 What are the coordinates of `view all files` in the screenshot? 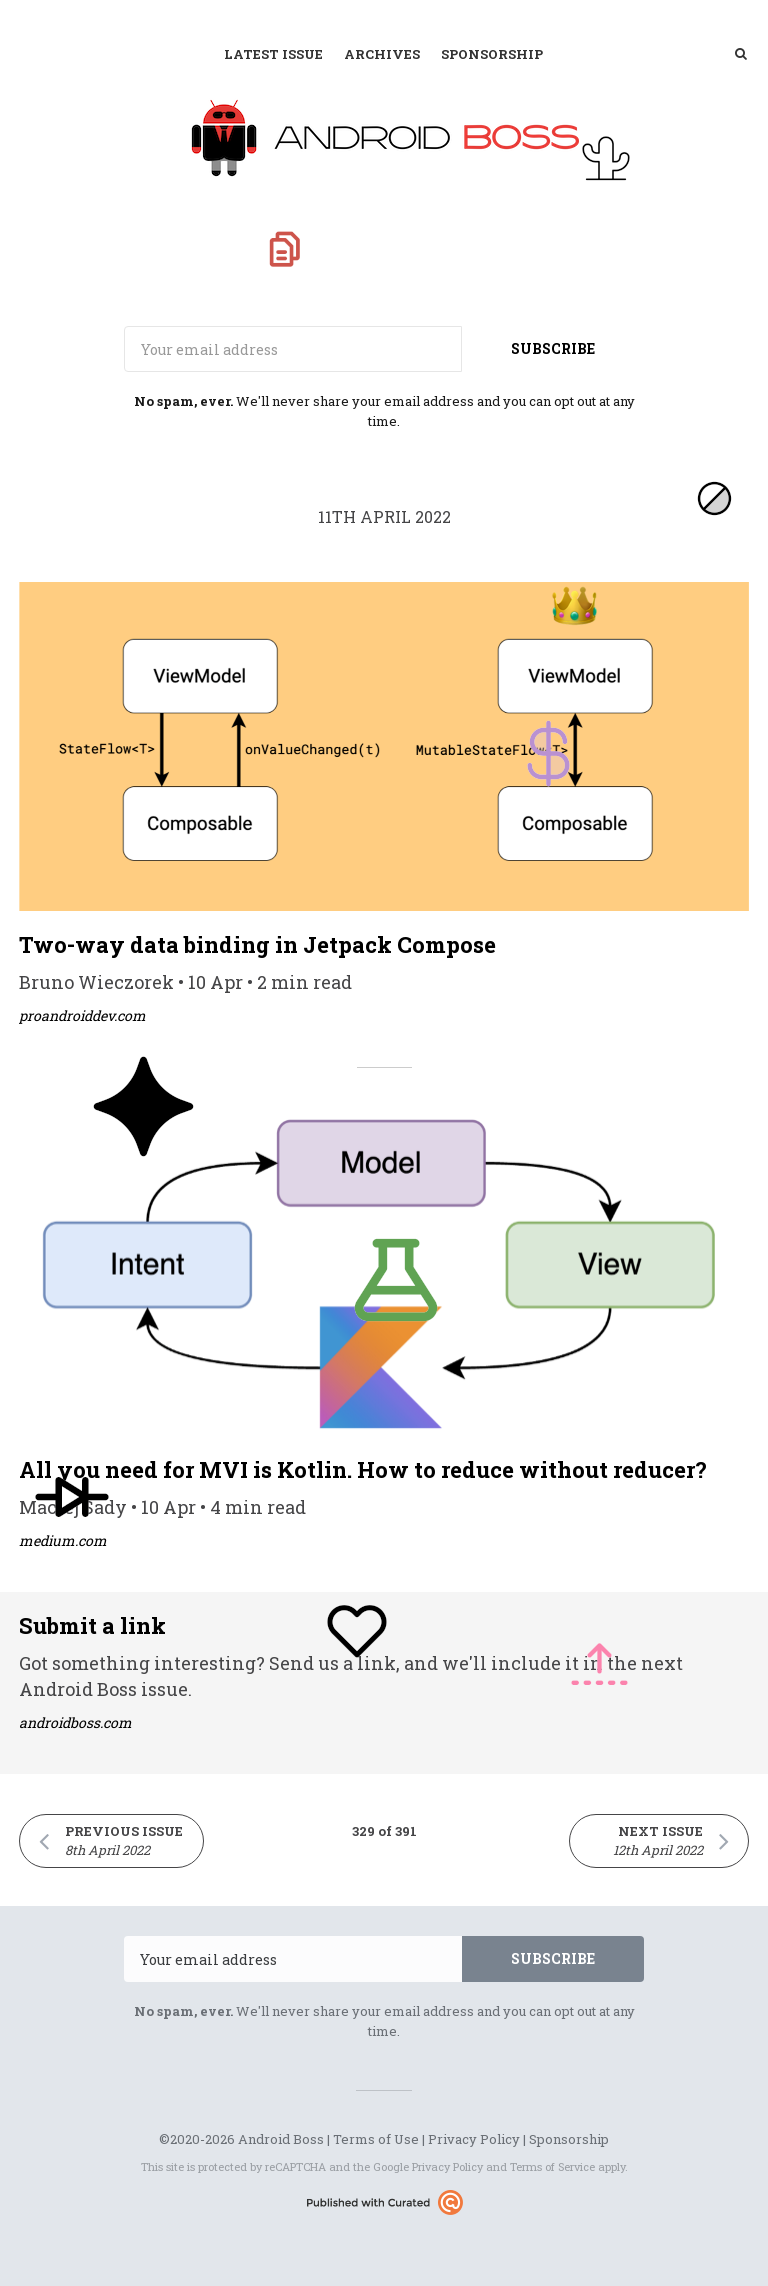 It's located at (284, 249).